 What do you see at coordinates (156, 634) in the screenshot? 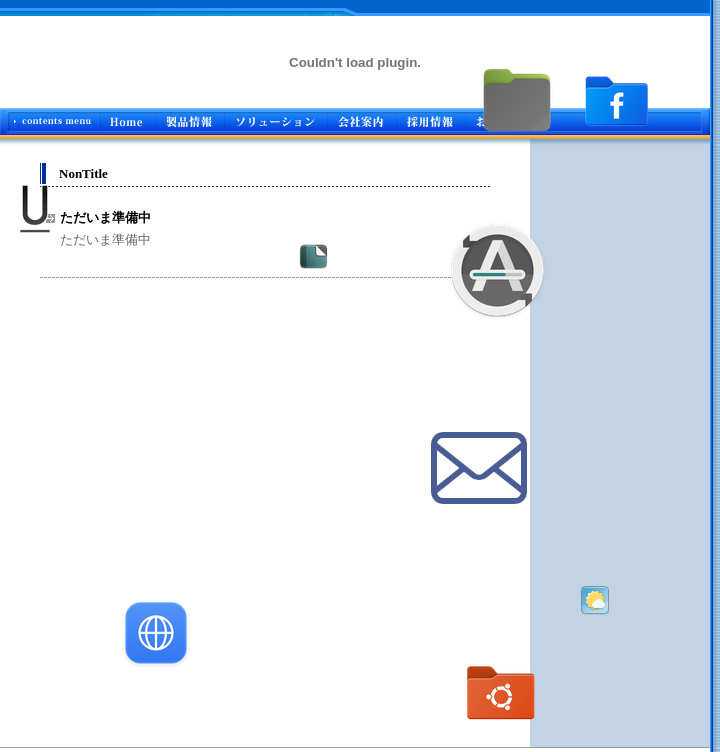
I see `open BitTorrent app settings` at bounding box center [156, 634].